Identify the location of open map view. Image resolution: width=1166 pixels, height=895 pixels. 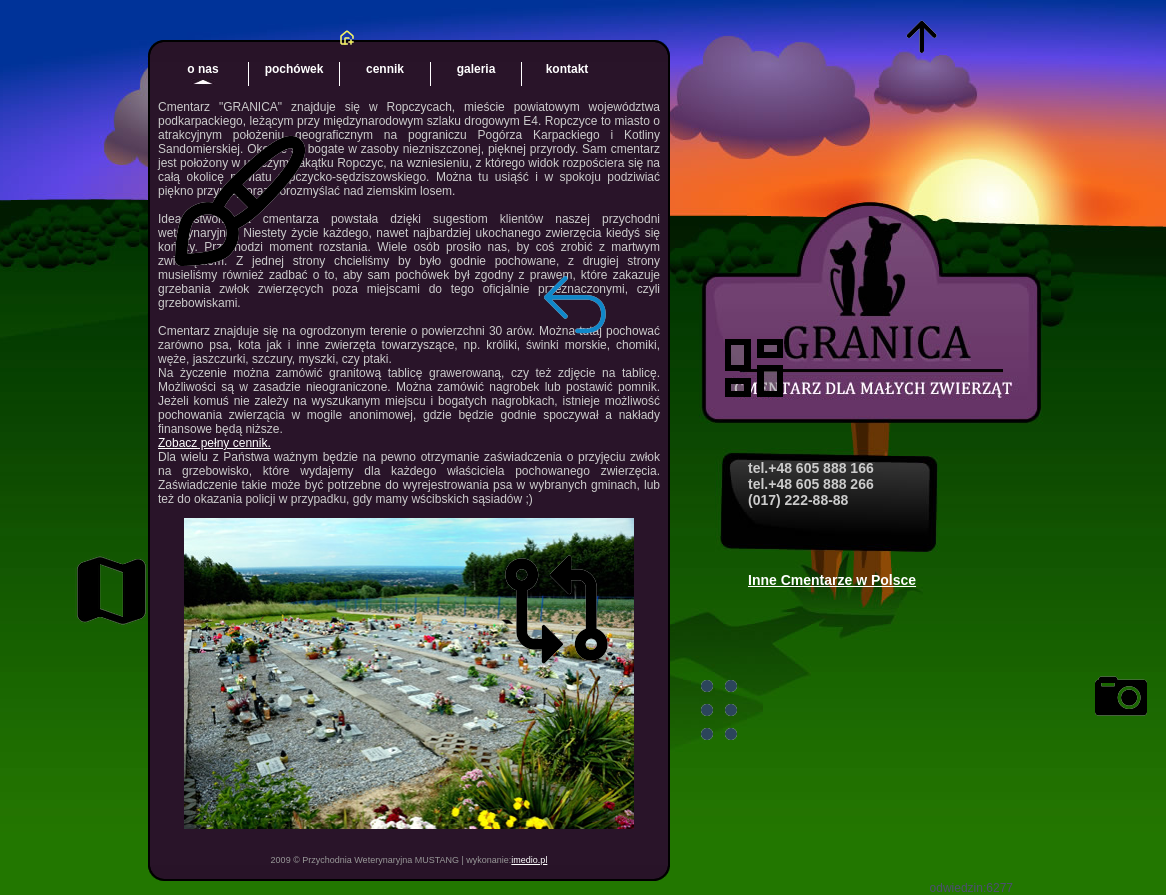
(111, 590).